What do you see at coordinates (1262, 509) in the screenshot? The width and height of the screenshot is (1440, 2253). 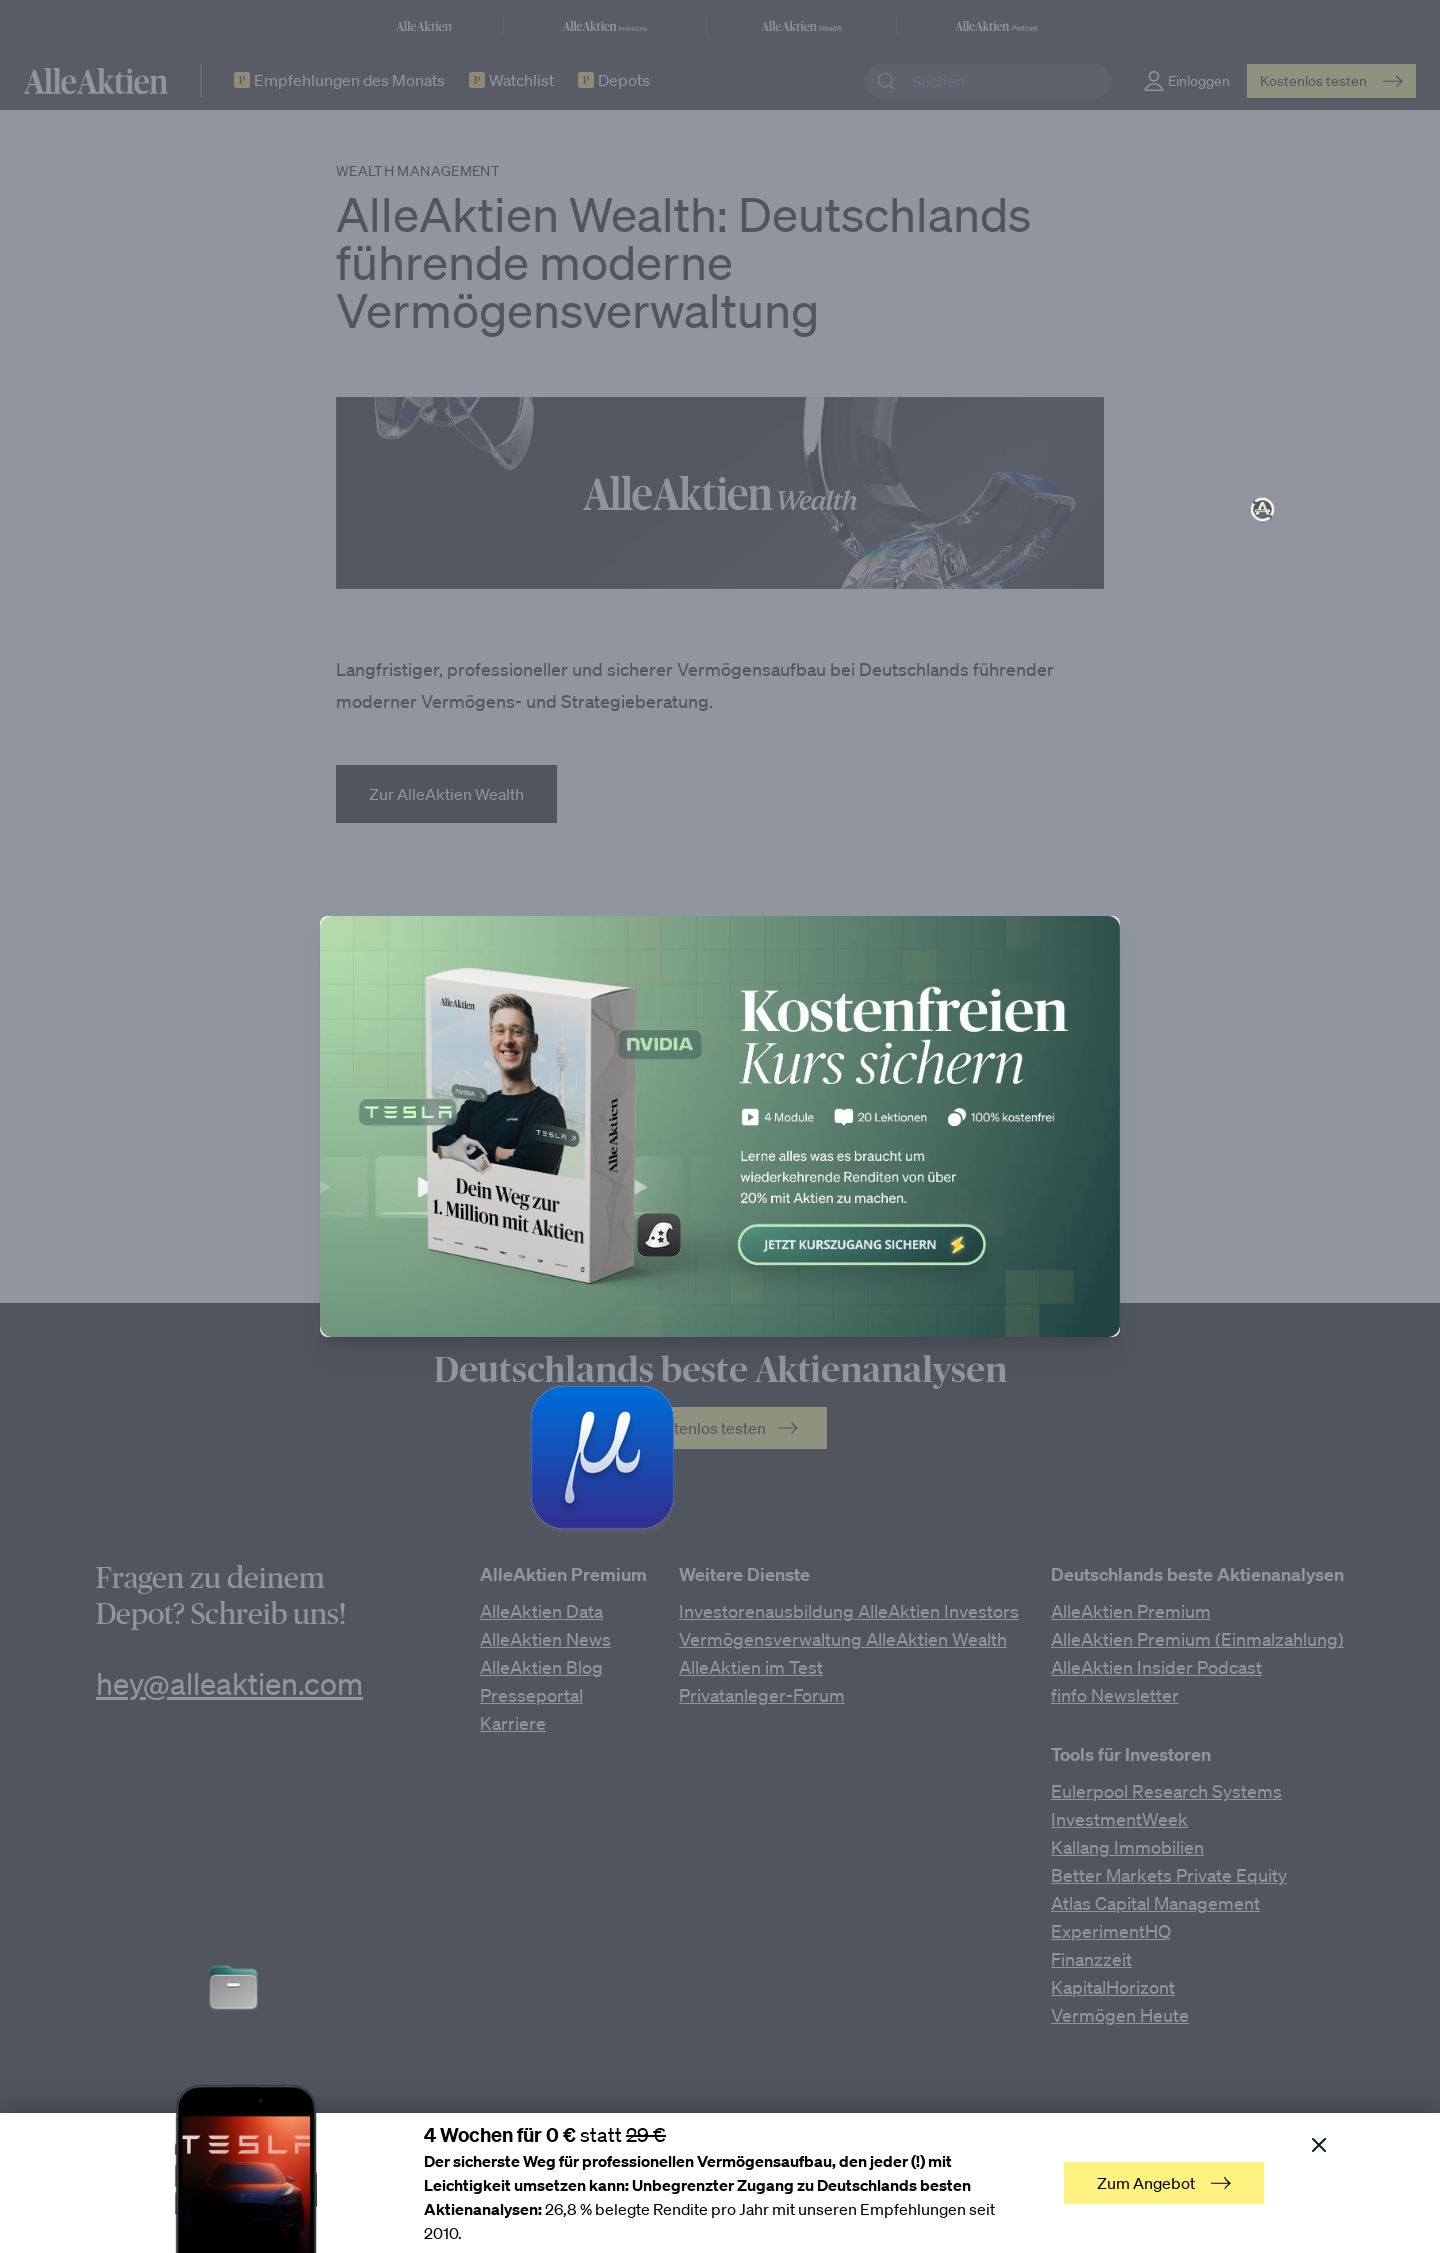 I see `check for available software updates` at bounding box center [1262, 509].